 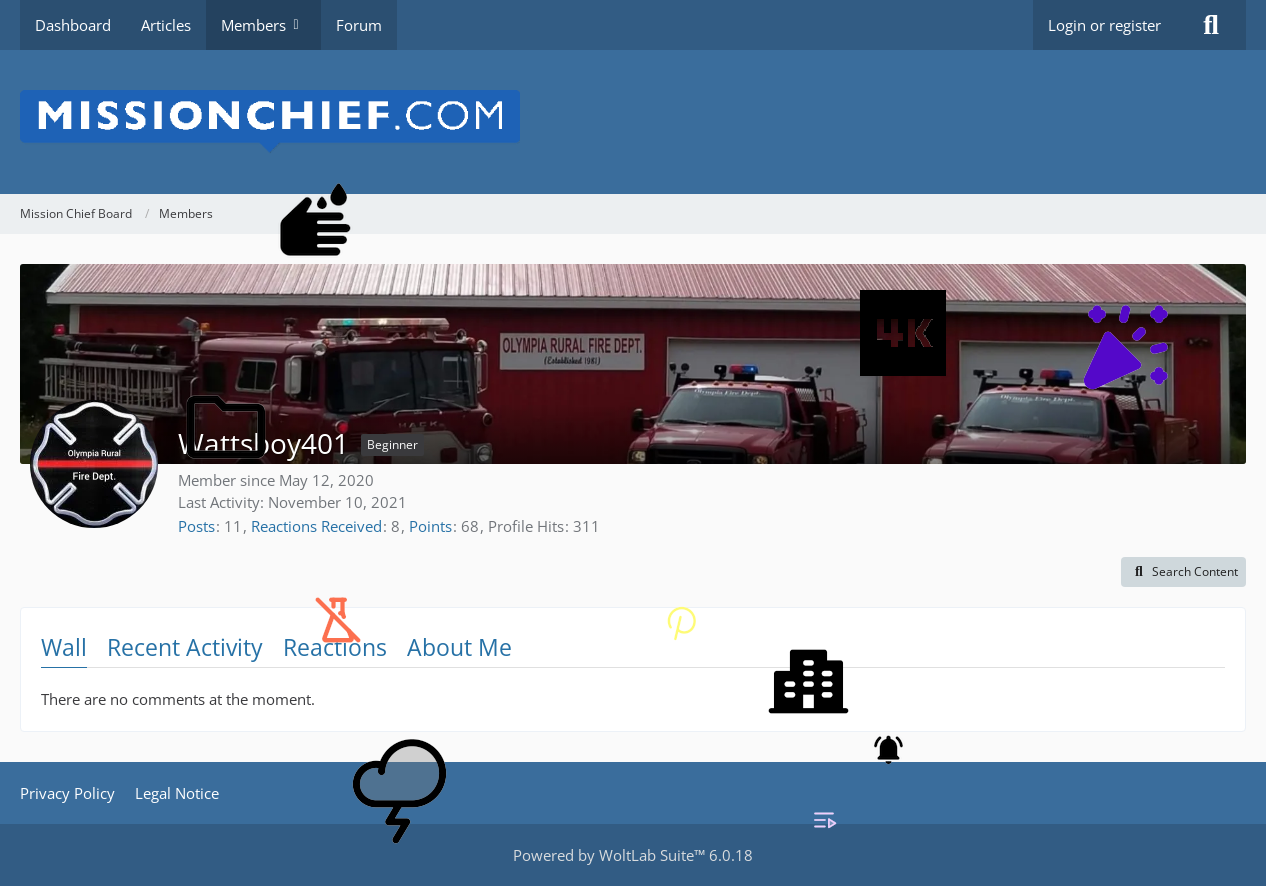 I want to click on indicates 4K resolution video quality, so click(x=903, y=333).